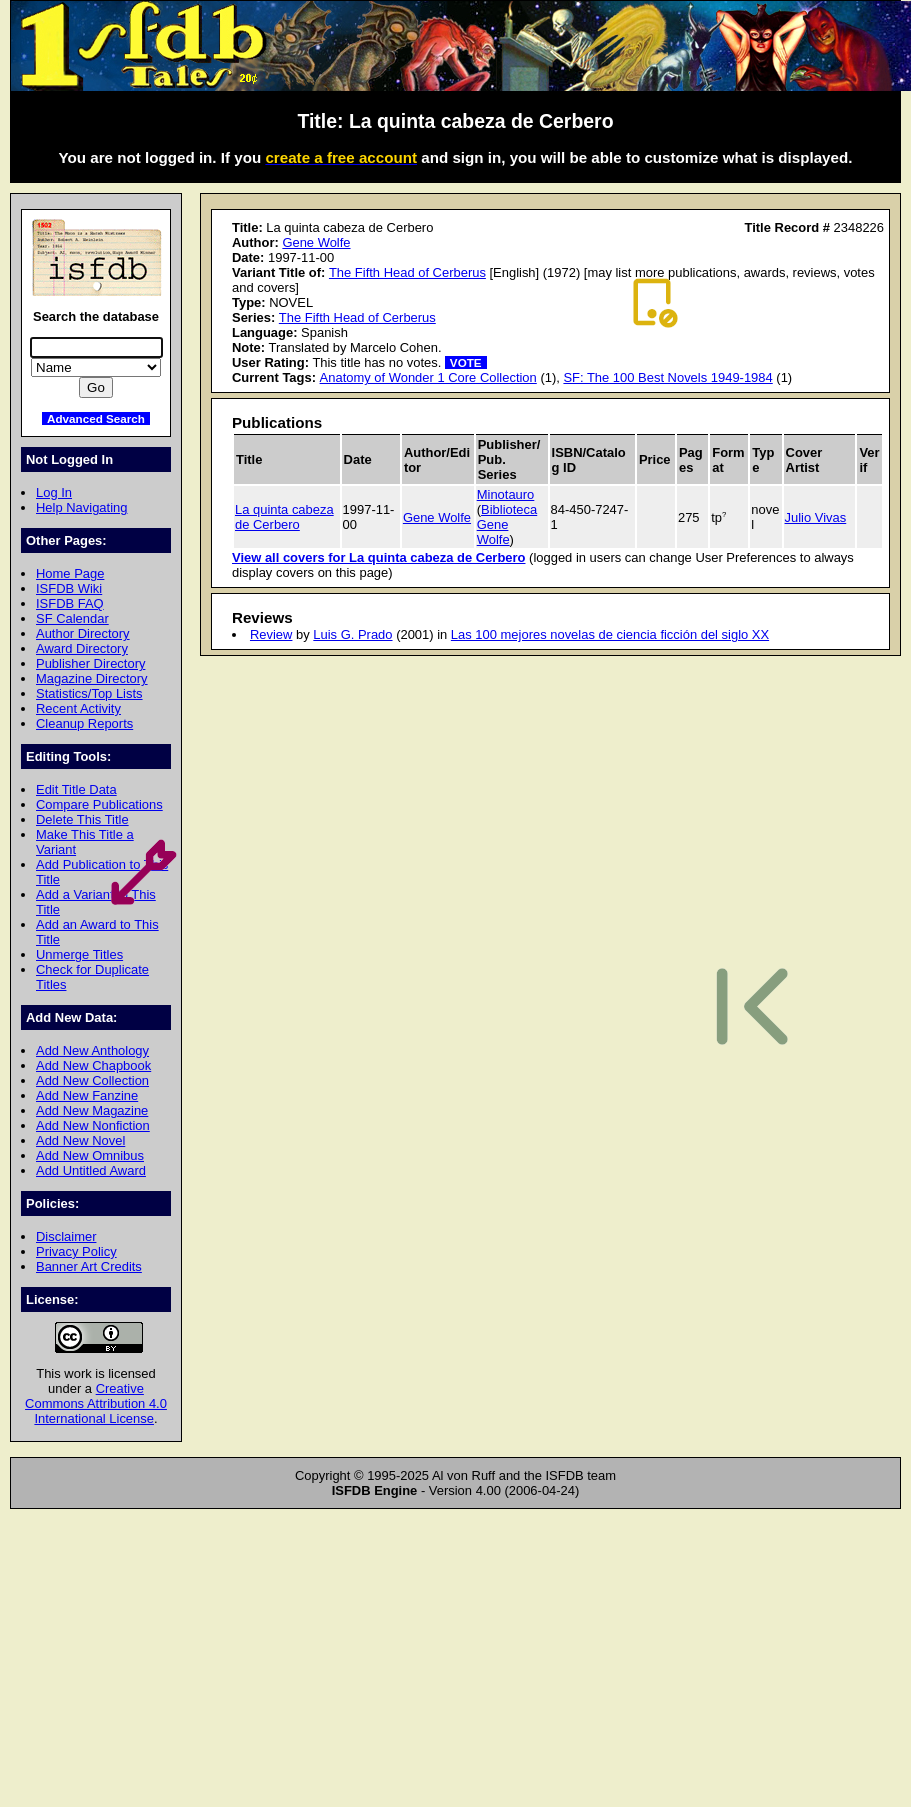 This screenshot has height=1807, width=911. I want to click on skip to beginning or first item, so click(749, 1006).